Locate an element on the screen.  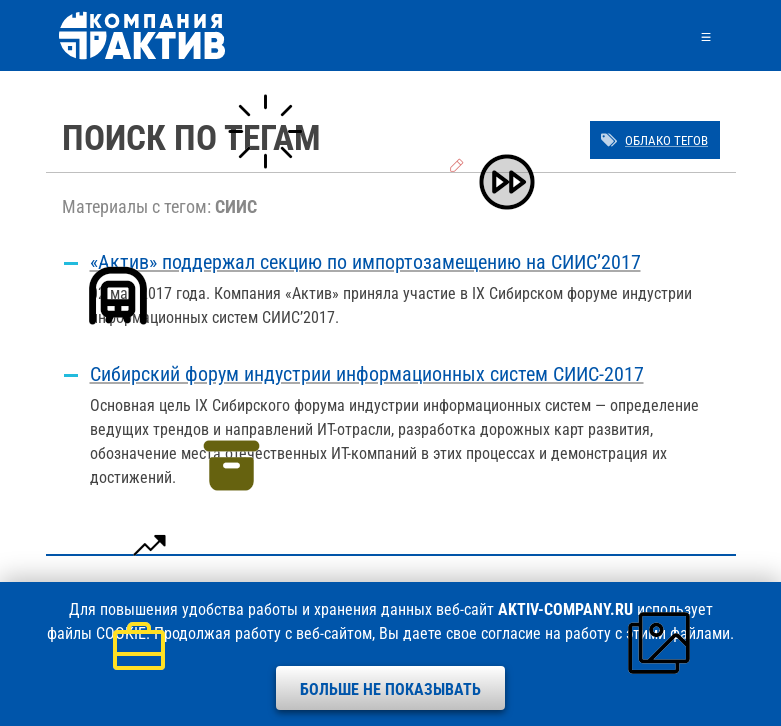
fast forward media playback is located at coordinates (507, 182).